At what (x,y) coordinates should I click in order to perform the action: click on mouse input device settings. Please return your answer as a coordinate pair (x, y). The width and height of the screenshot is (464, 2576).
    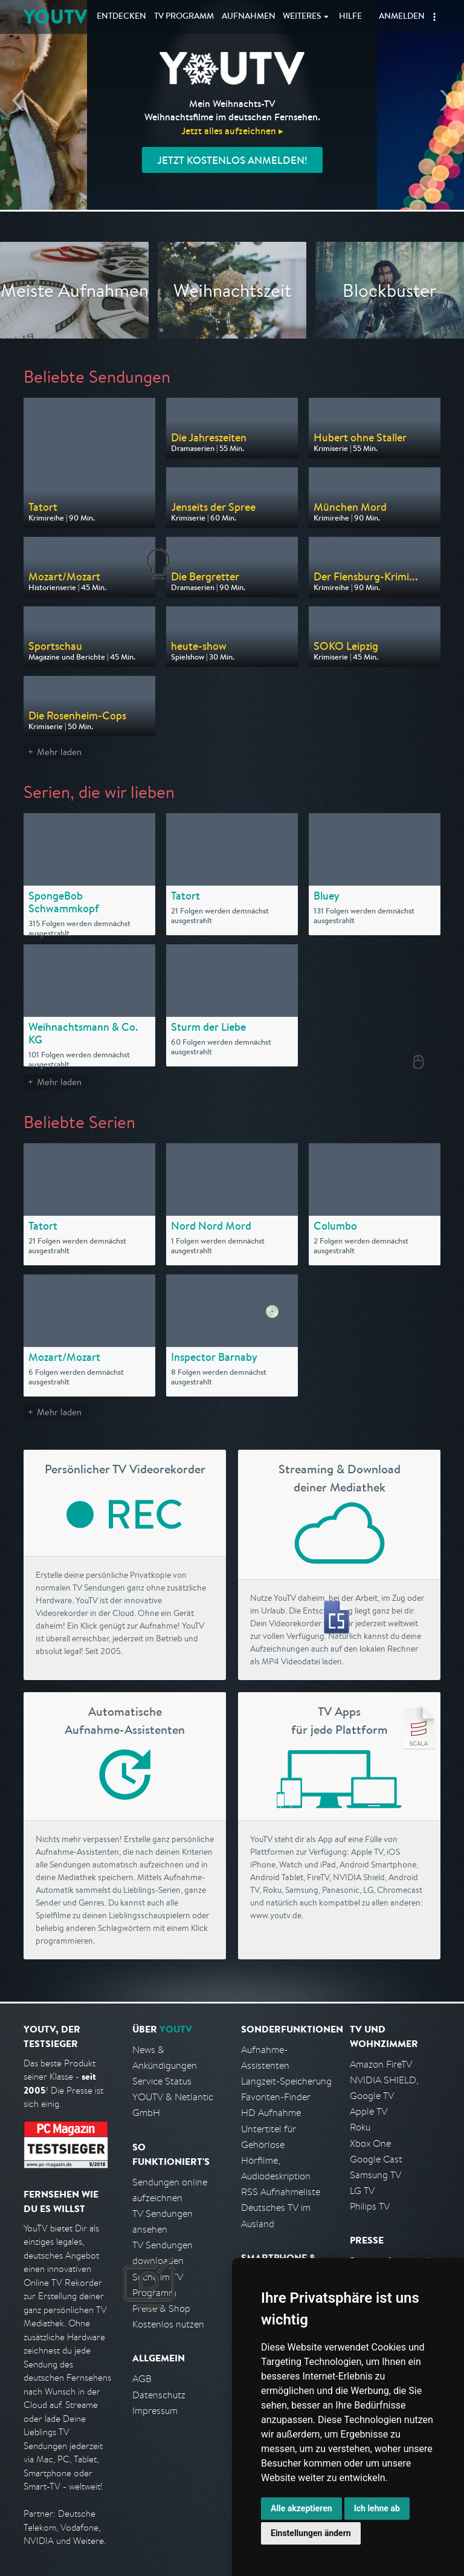
    Looking at the image, I should click on (419, 1062).